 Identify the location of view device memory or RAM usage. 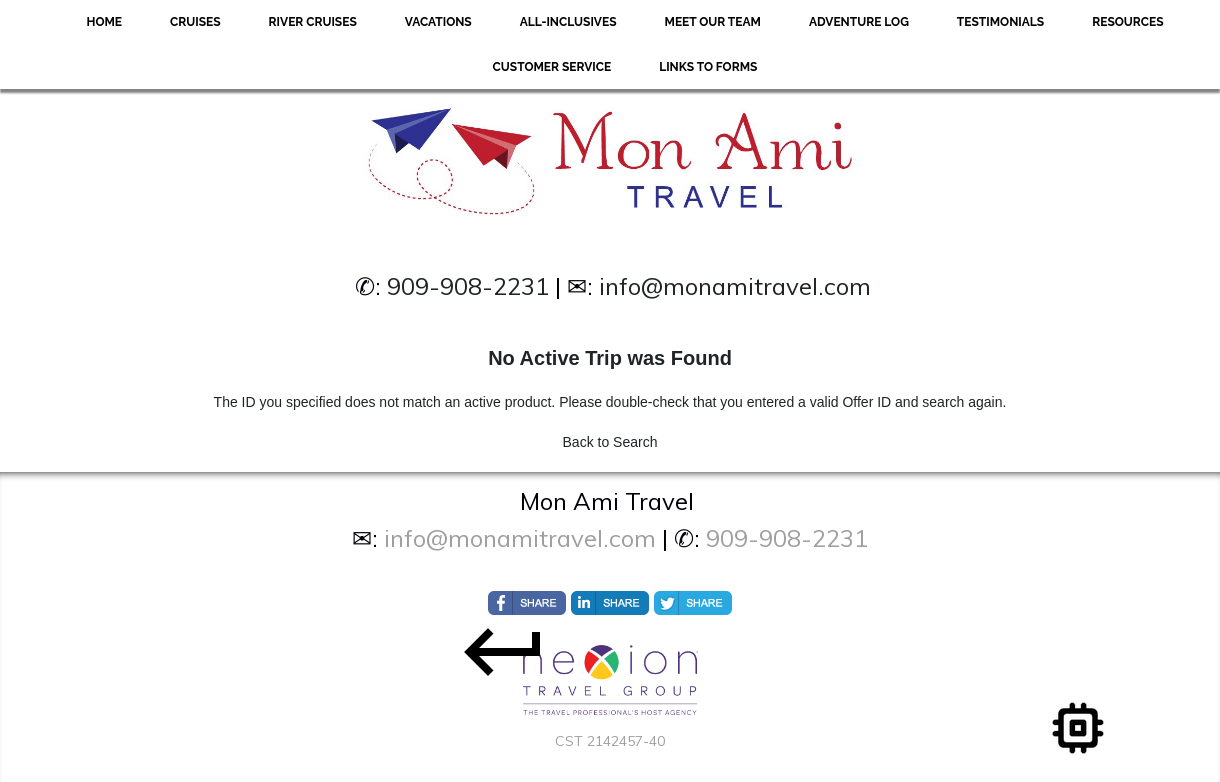
(1078, 728).